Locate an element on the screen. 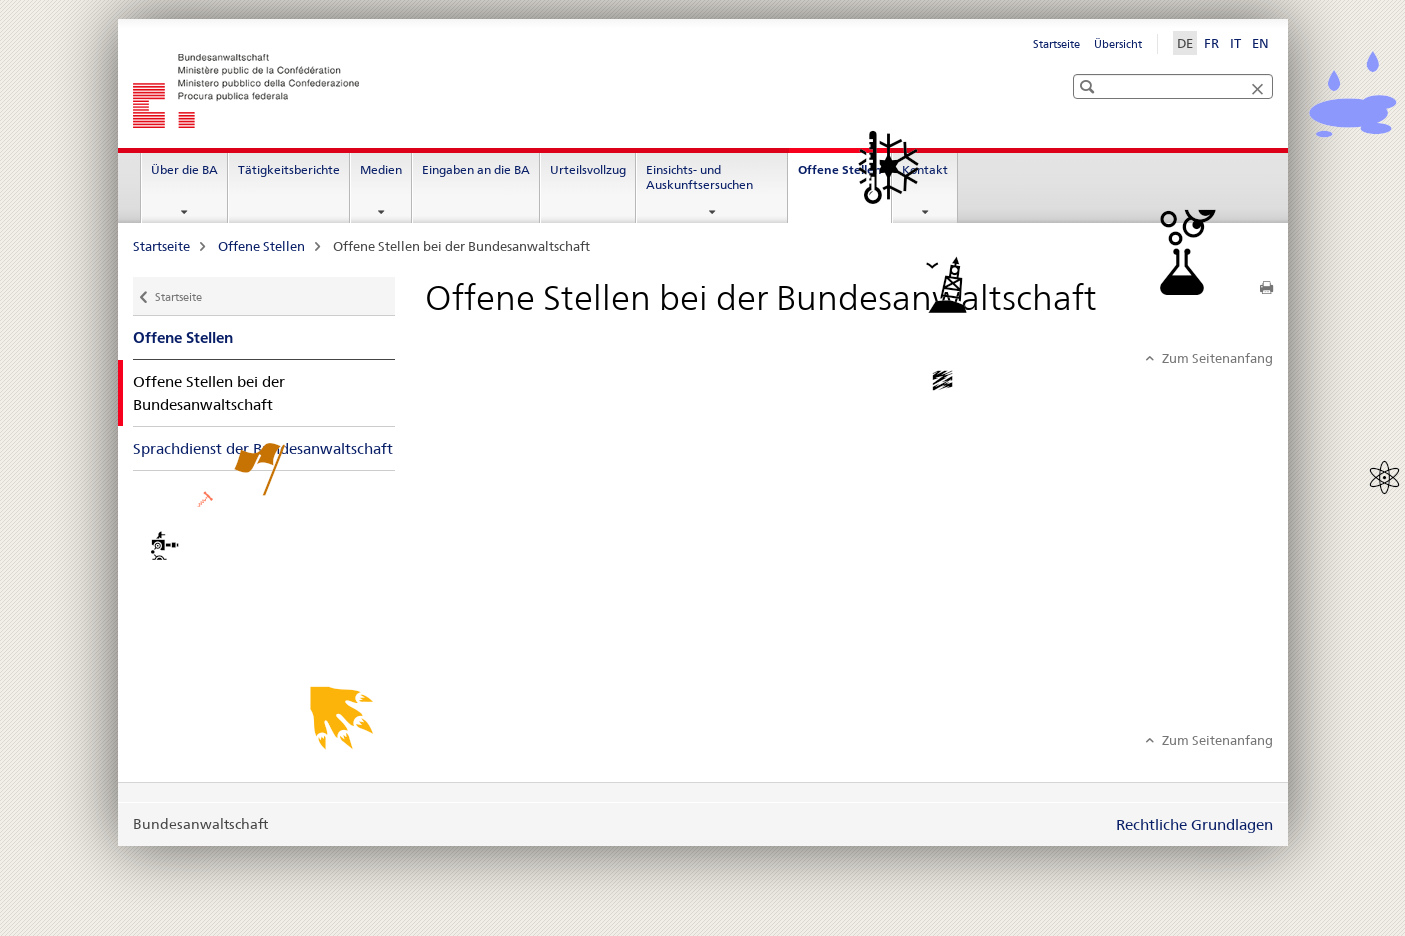 This screenshot has height=936, width=1405. select automated turret weapon is located at coordinates (164, 545).